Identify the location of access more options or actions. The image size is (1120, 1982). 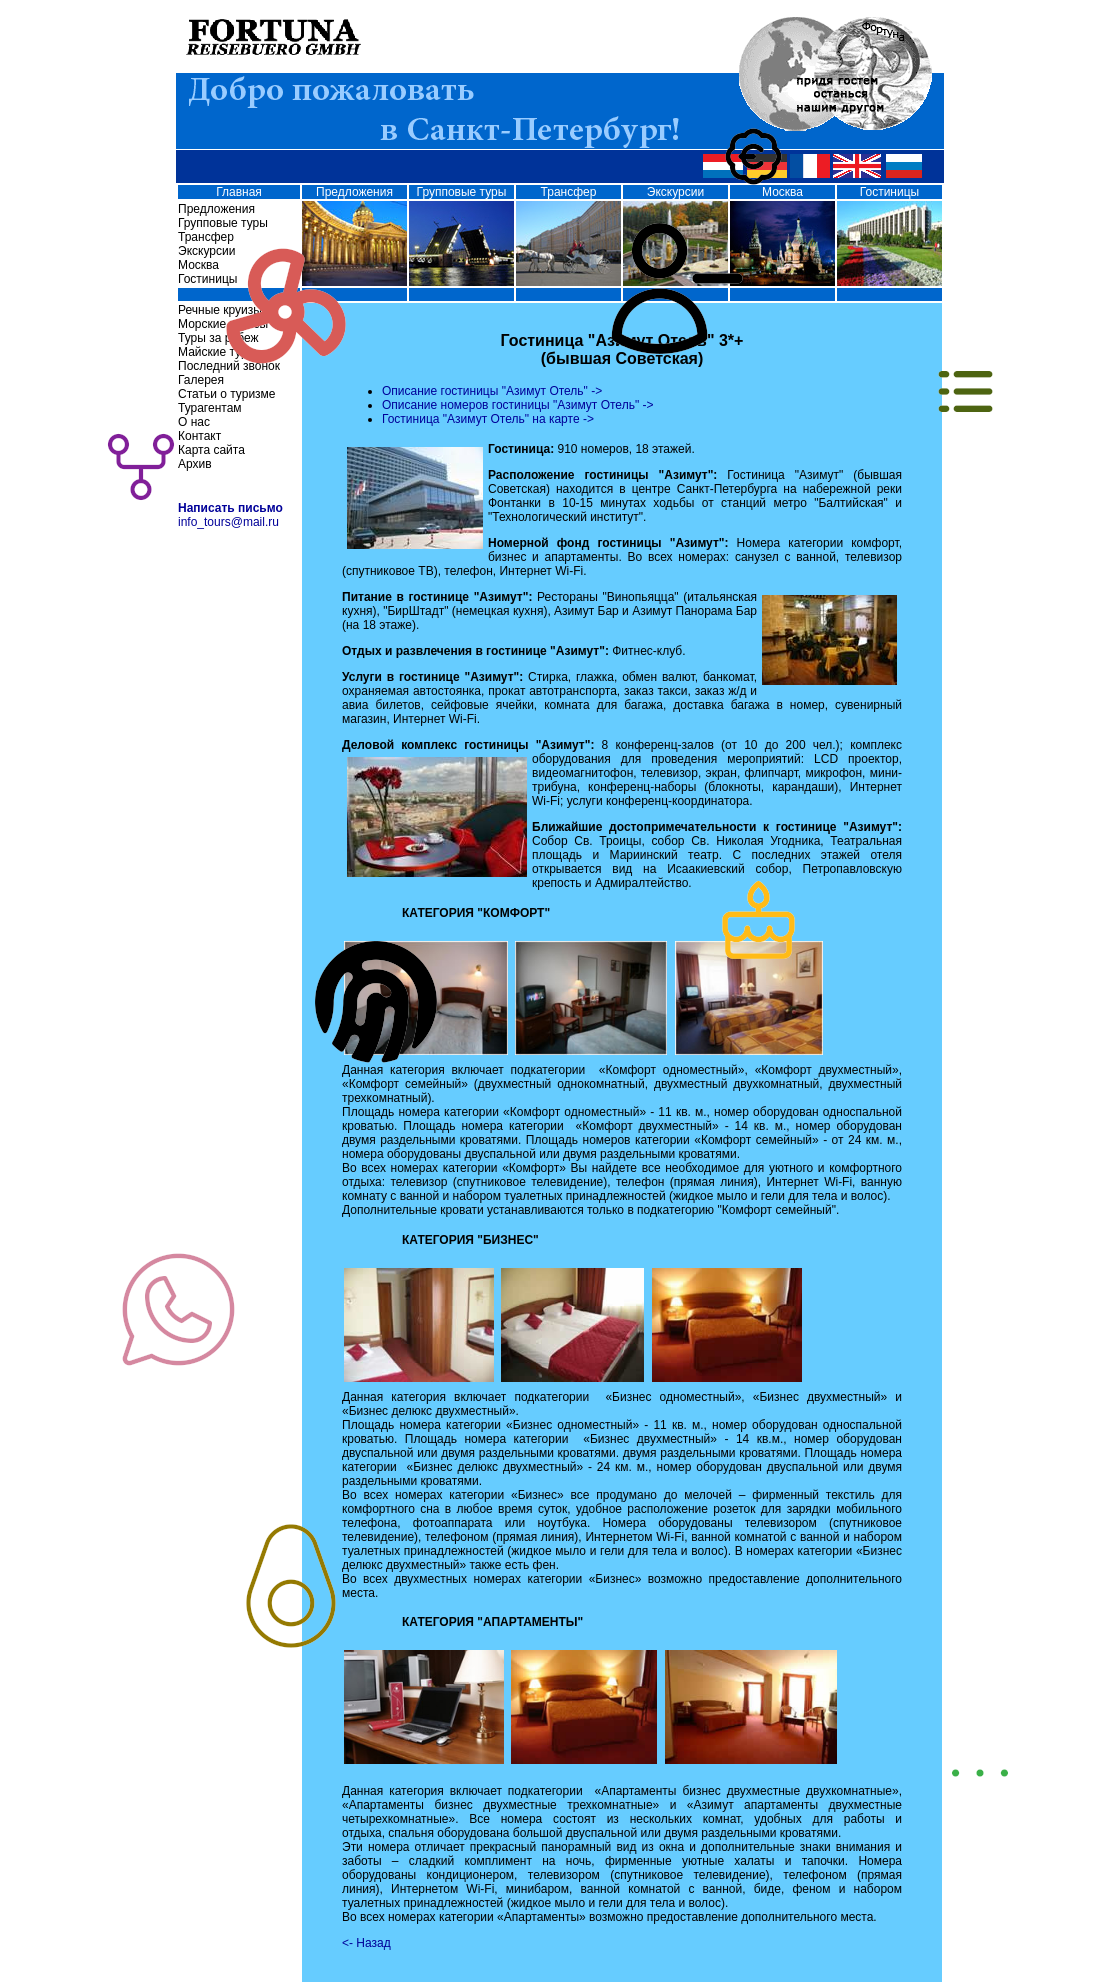
(980, 1773).